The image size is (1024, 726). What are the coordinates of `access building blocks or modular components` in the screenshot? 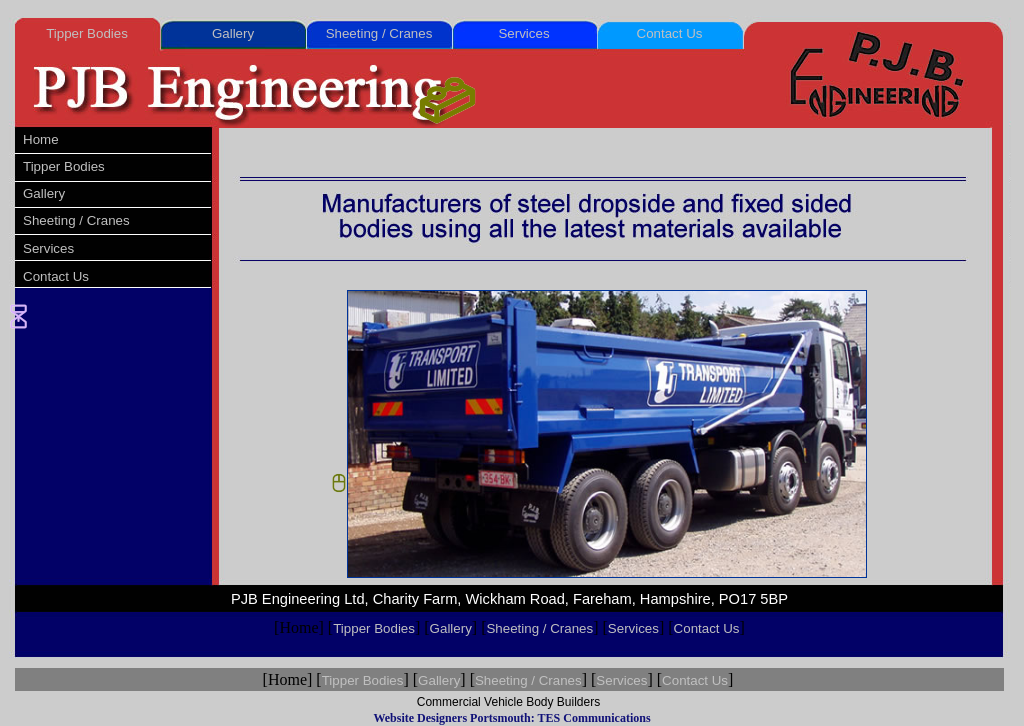 It's located at (447, 99).